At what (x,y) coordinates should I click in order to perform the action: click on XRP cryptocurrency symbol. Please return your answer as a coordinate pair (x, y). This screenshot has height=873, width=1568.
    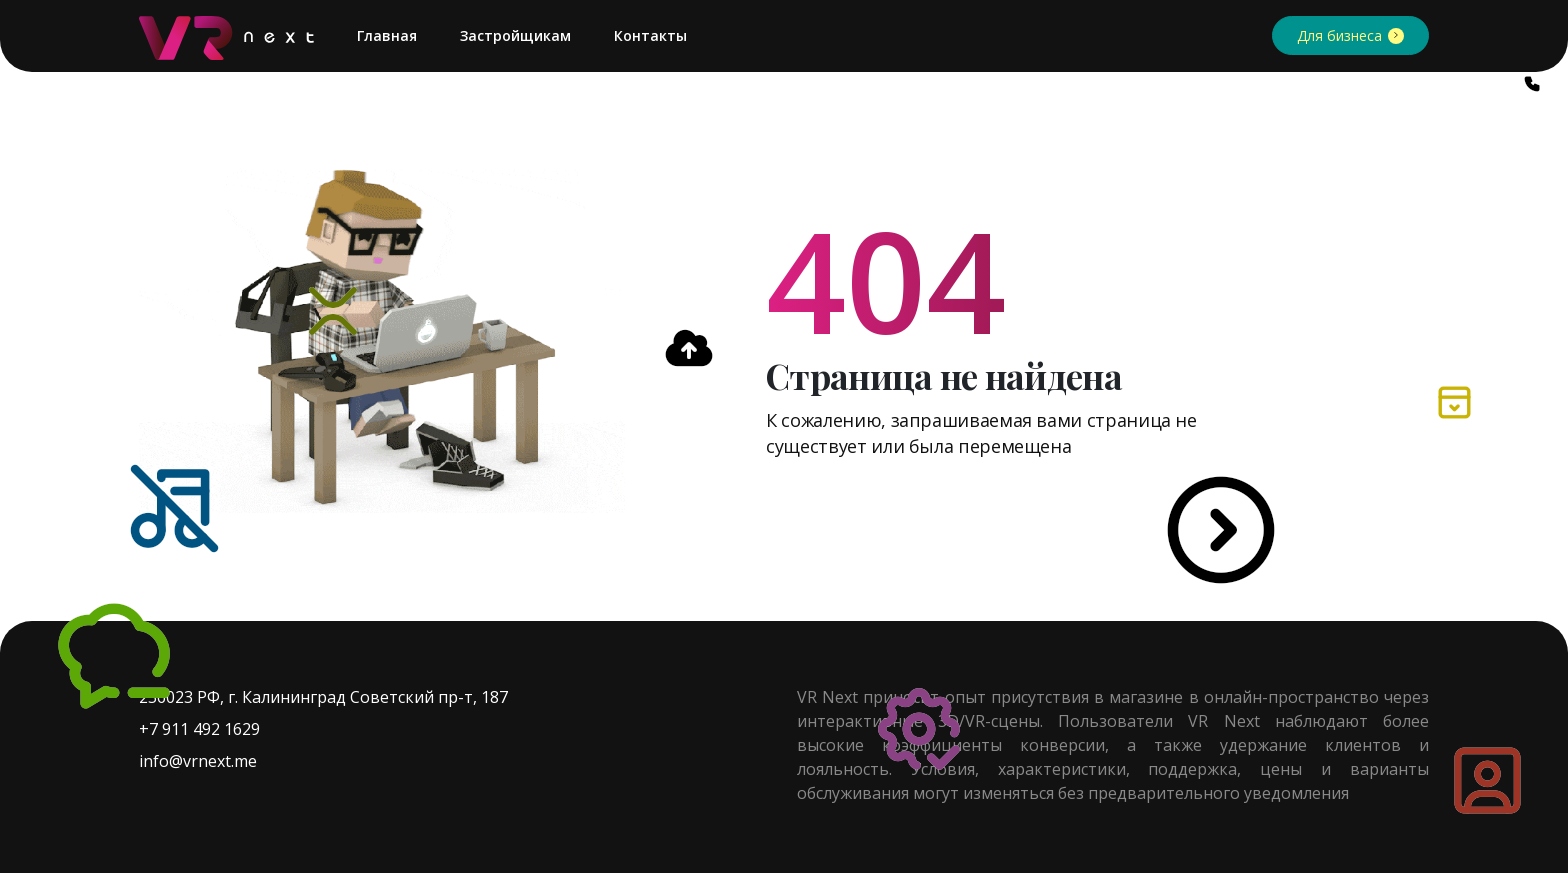
    Looking at the image, I should click on (333, 311).